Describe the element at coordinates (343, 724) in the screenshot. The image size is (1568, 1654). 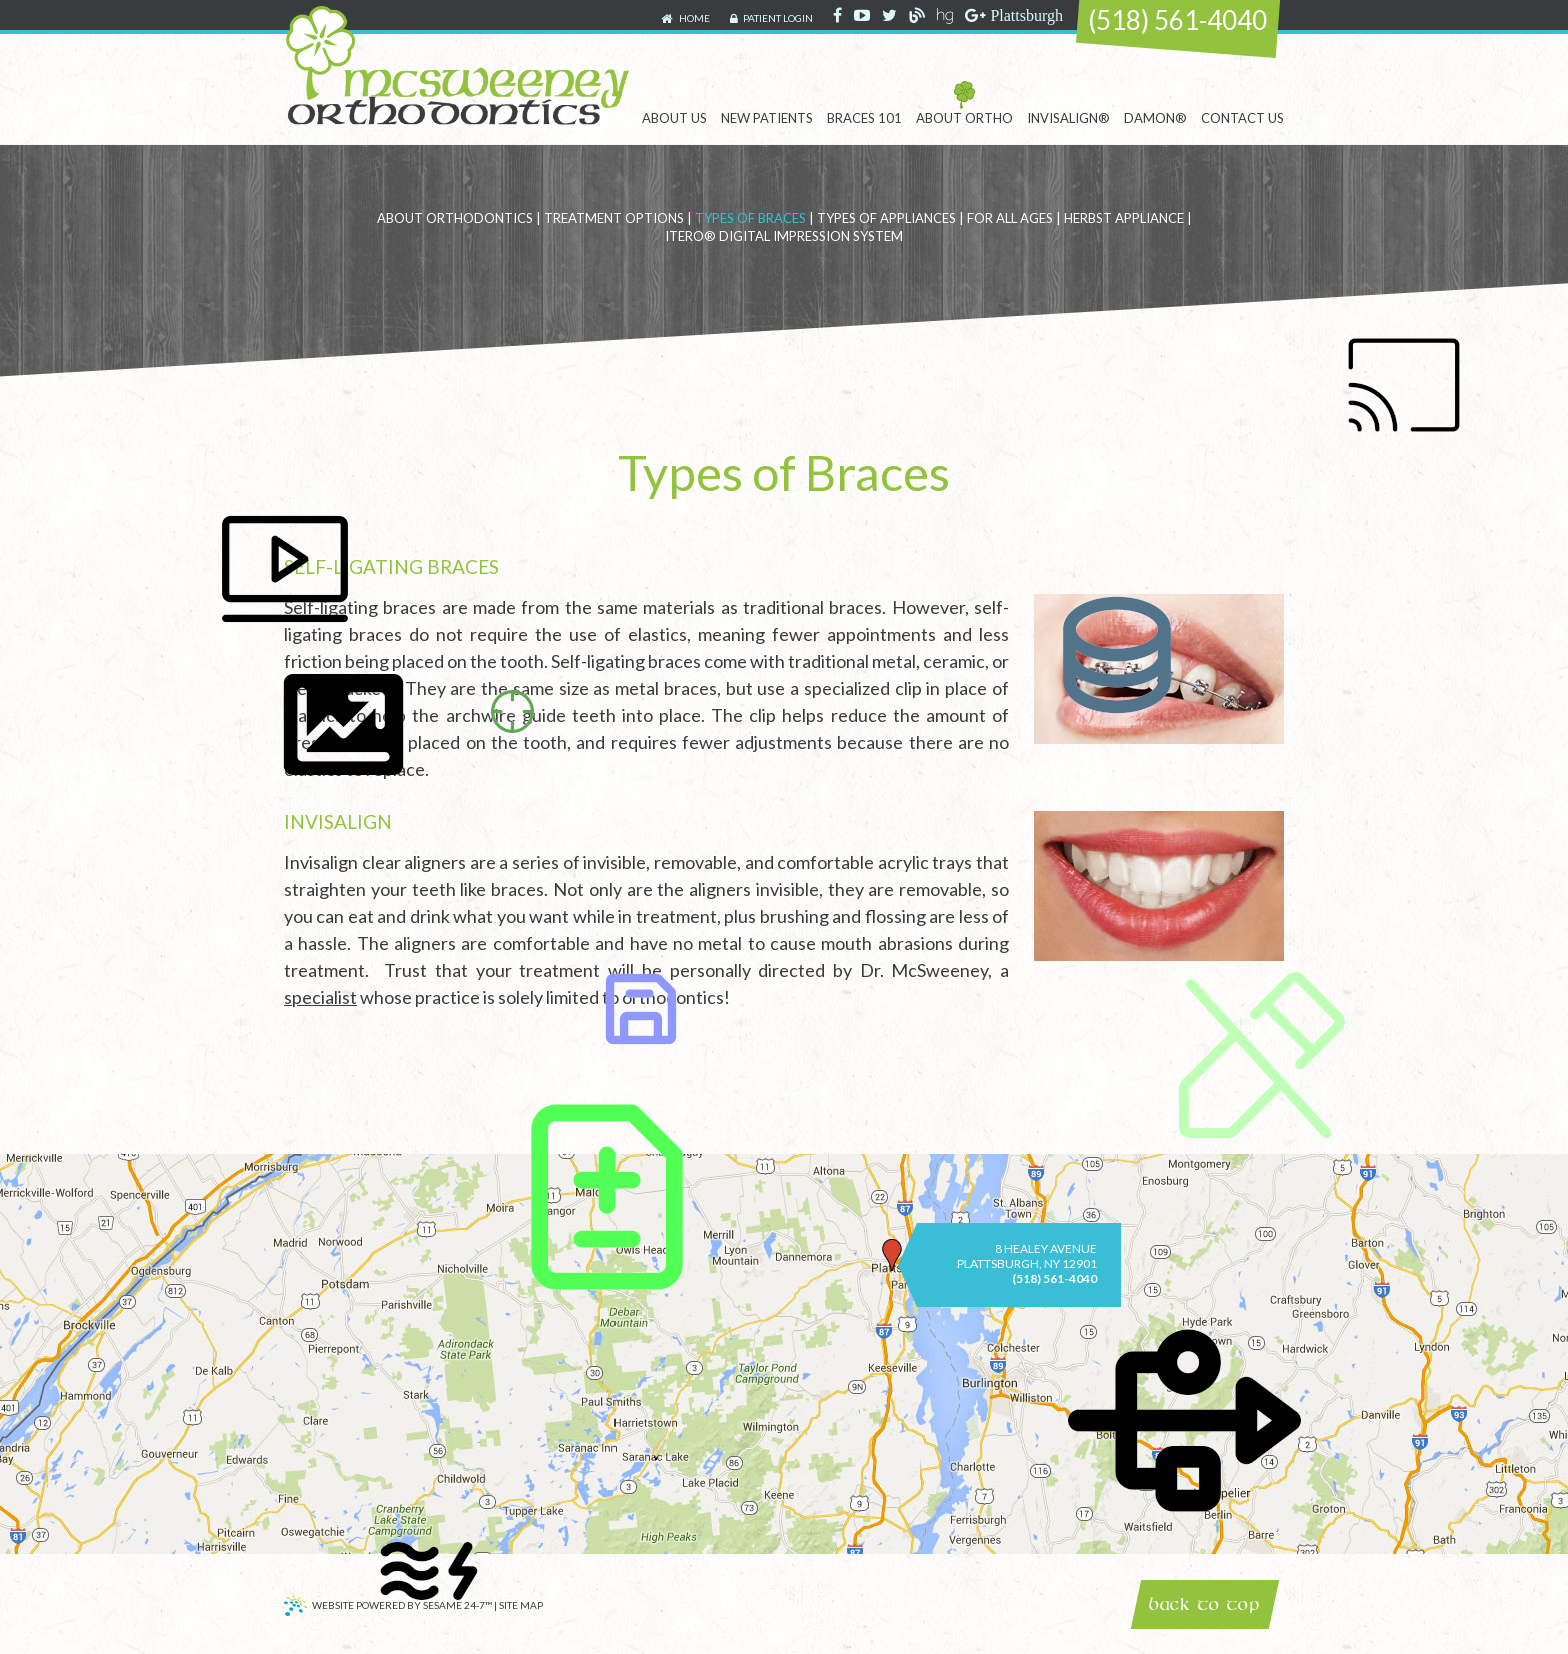
I see `view analytics or performance metrics` at that location.